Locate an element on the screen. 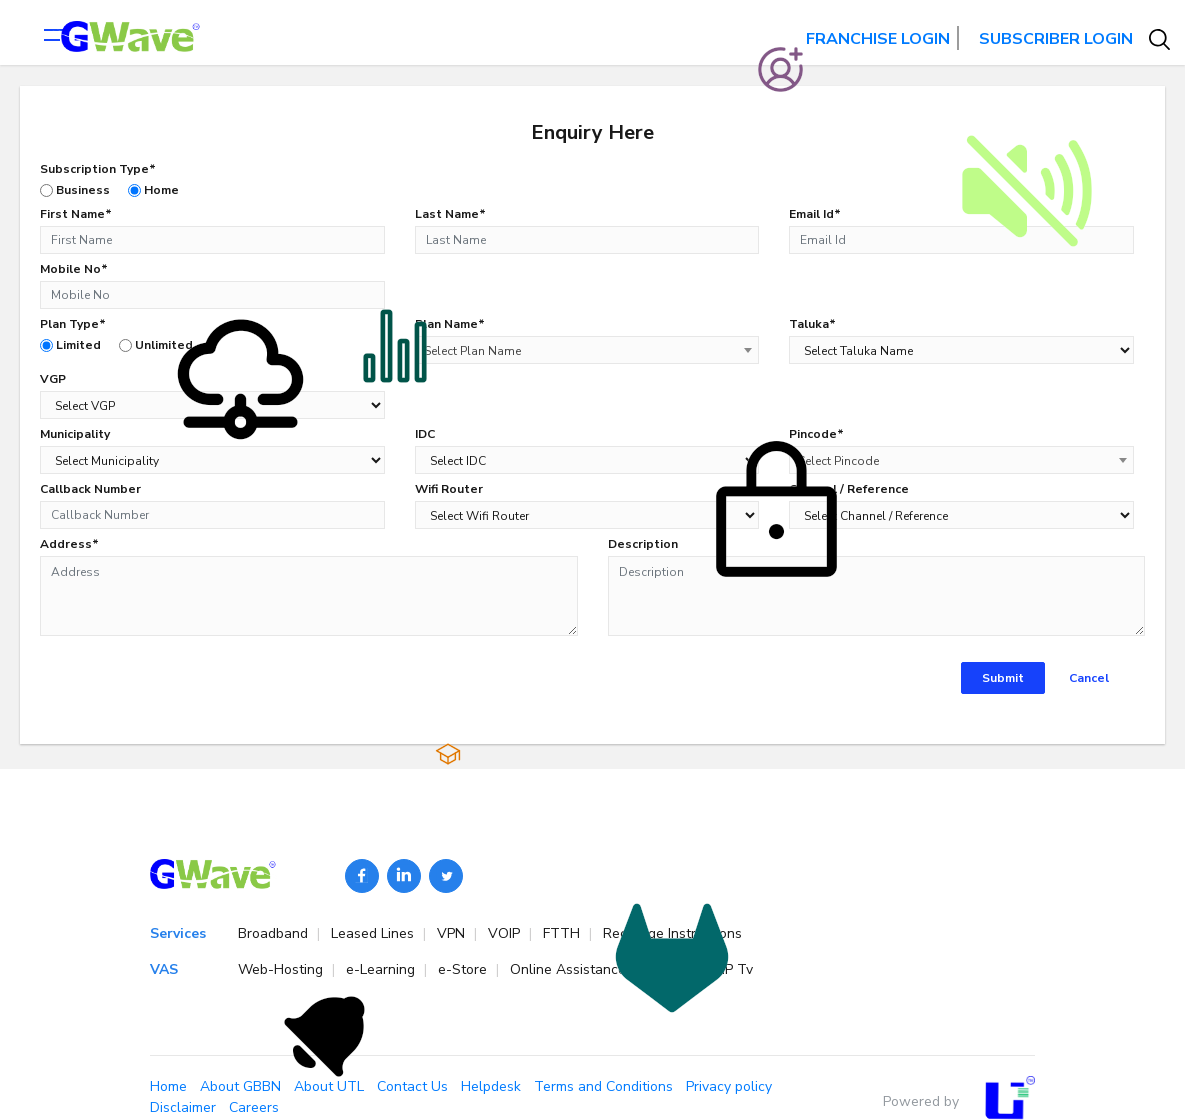 The height and width of the screenshot is (1120, 1185). view statistics and analytics is located at coordinates (395, 346).